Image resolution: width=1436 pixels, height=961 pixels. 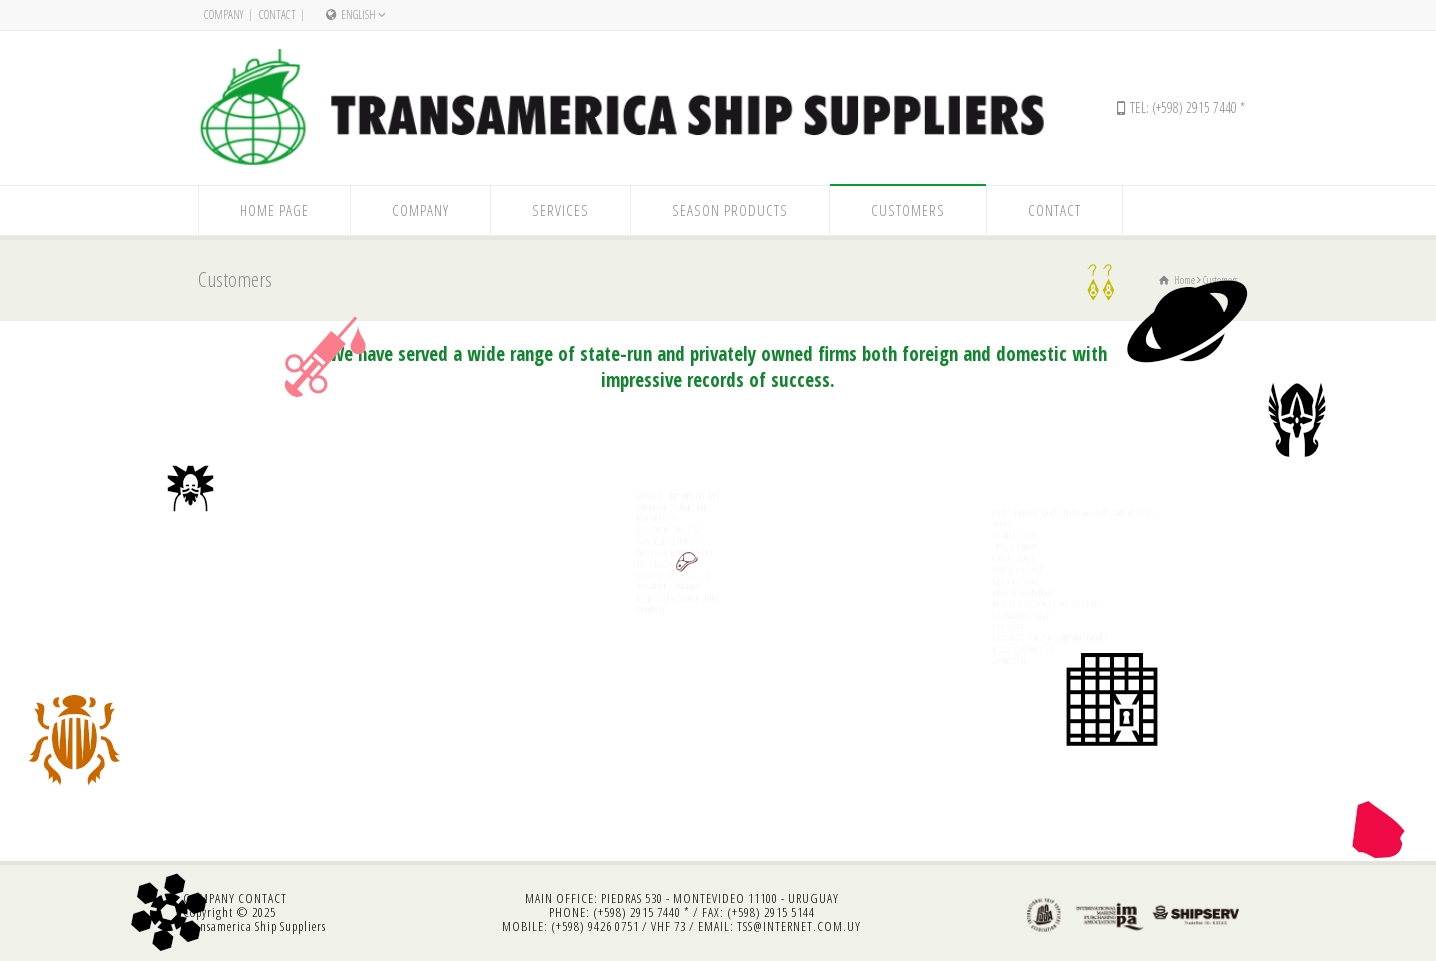 What do you see at coordinates (1112, 694) in the screenshot?
I see `indicates a trapped or captured state` at bounding box center [1112, 694].